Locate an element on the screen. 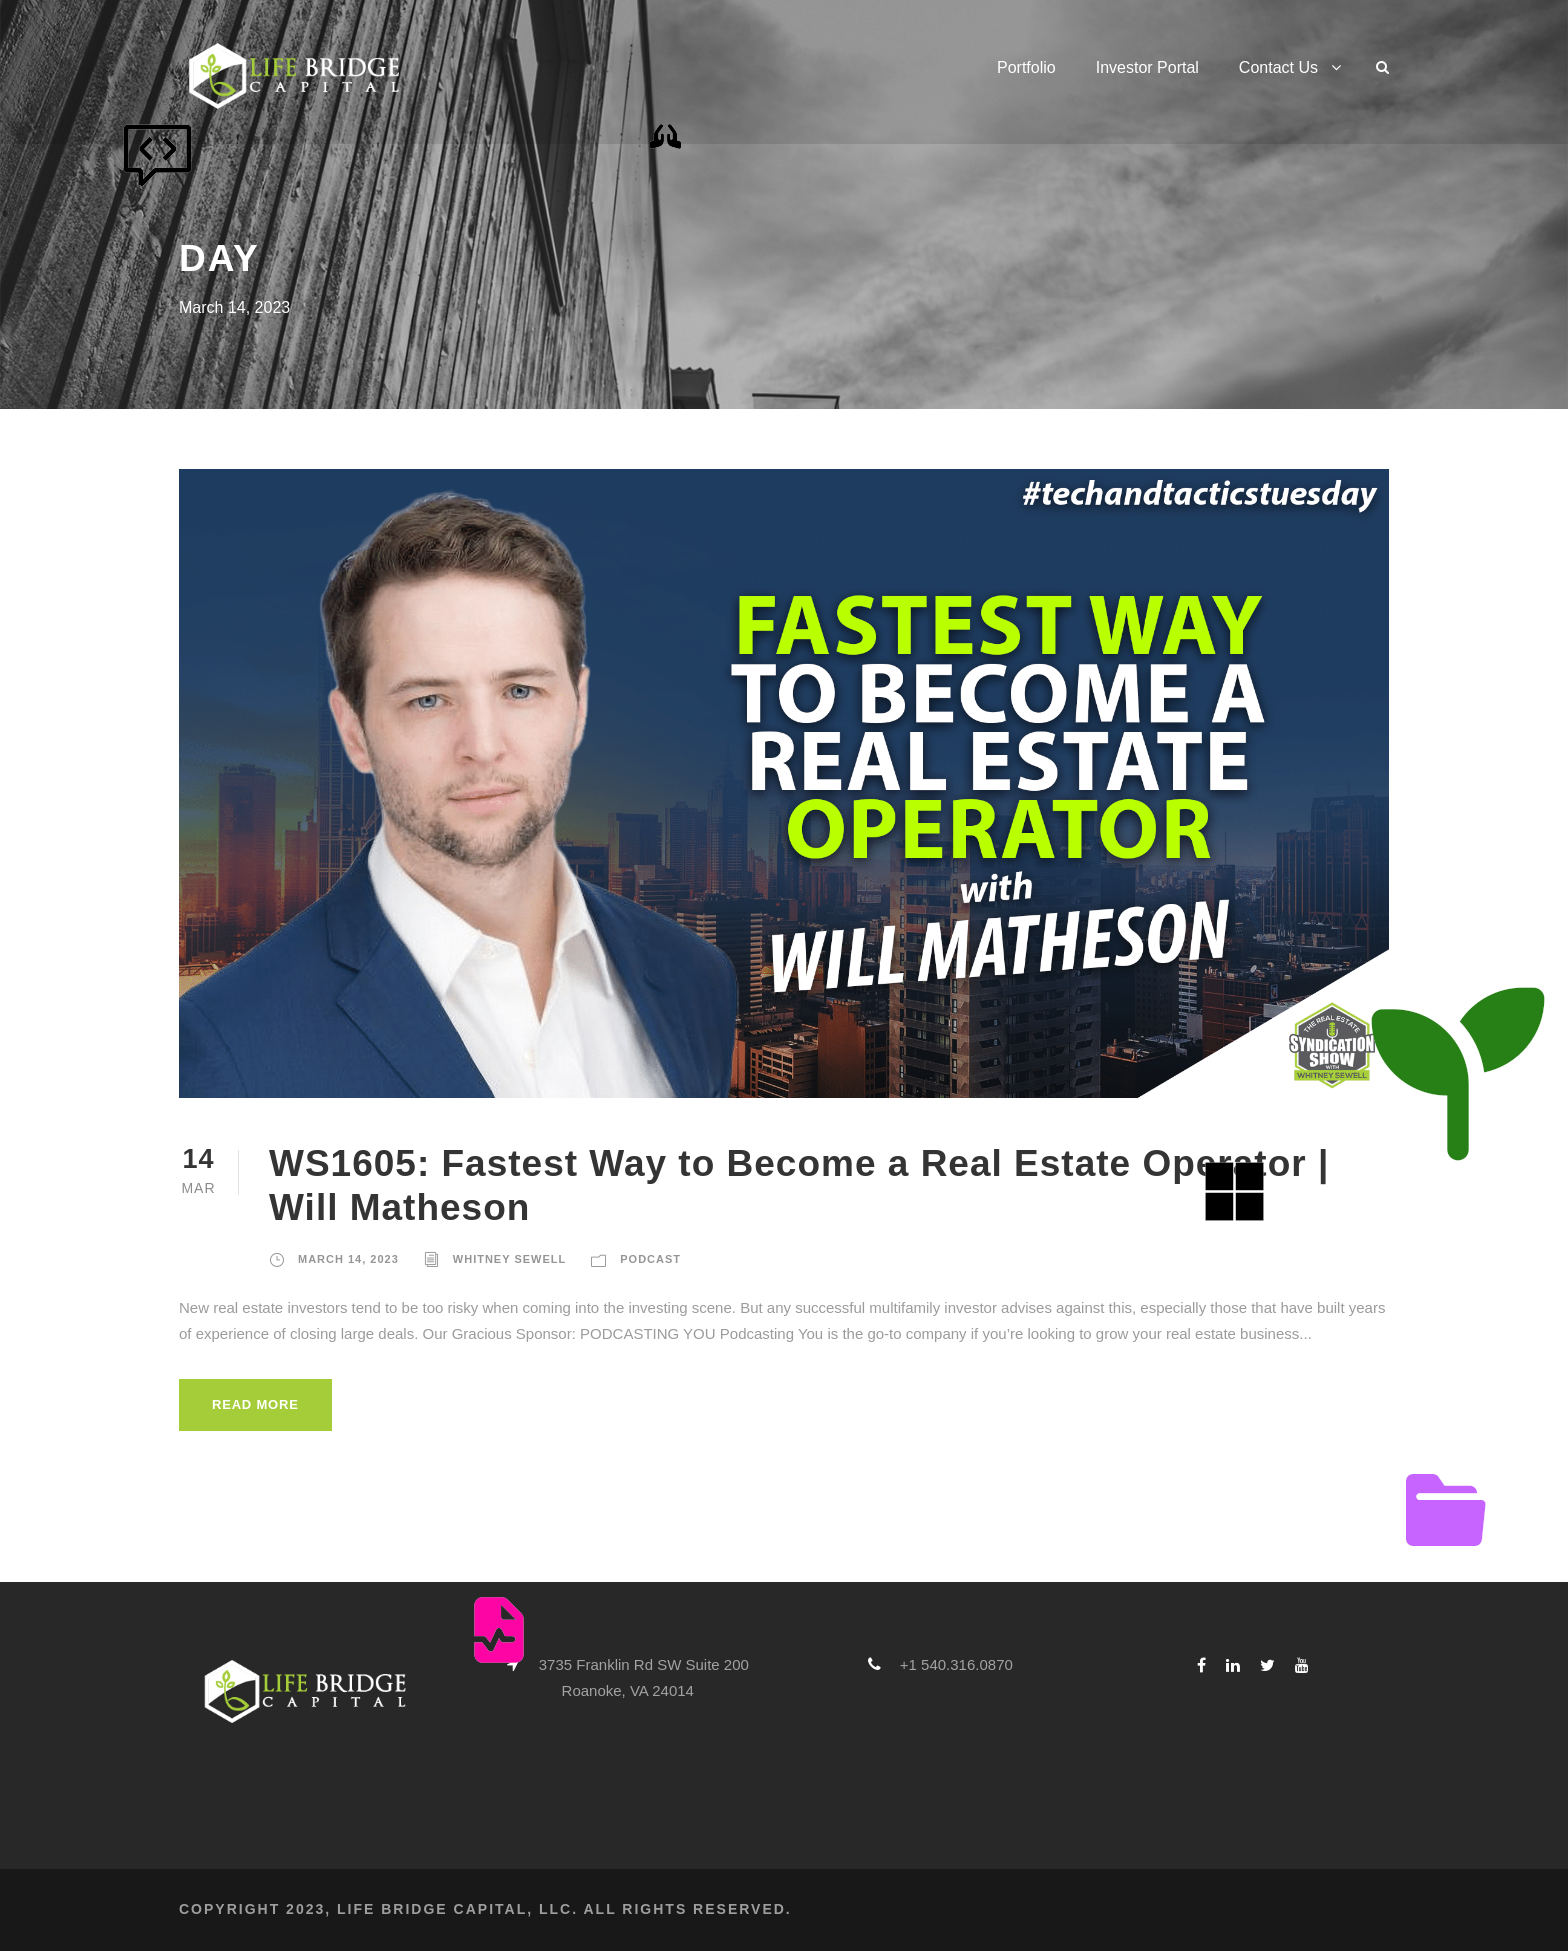 The height and width of the screenshot is (1951, 1568). express gratitude or thankfulness is located at coordinates (665, 136).